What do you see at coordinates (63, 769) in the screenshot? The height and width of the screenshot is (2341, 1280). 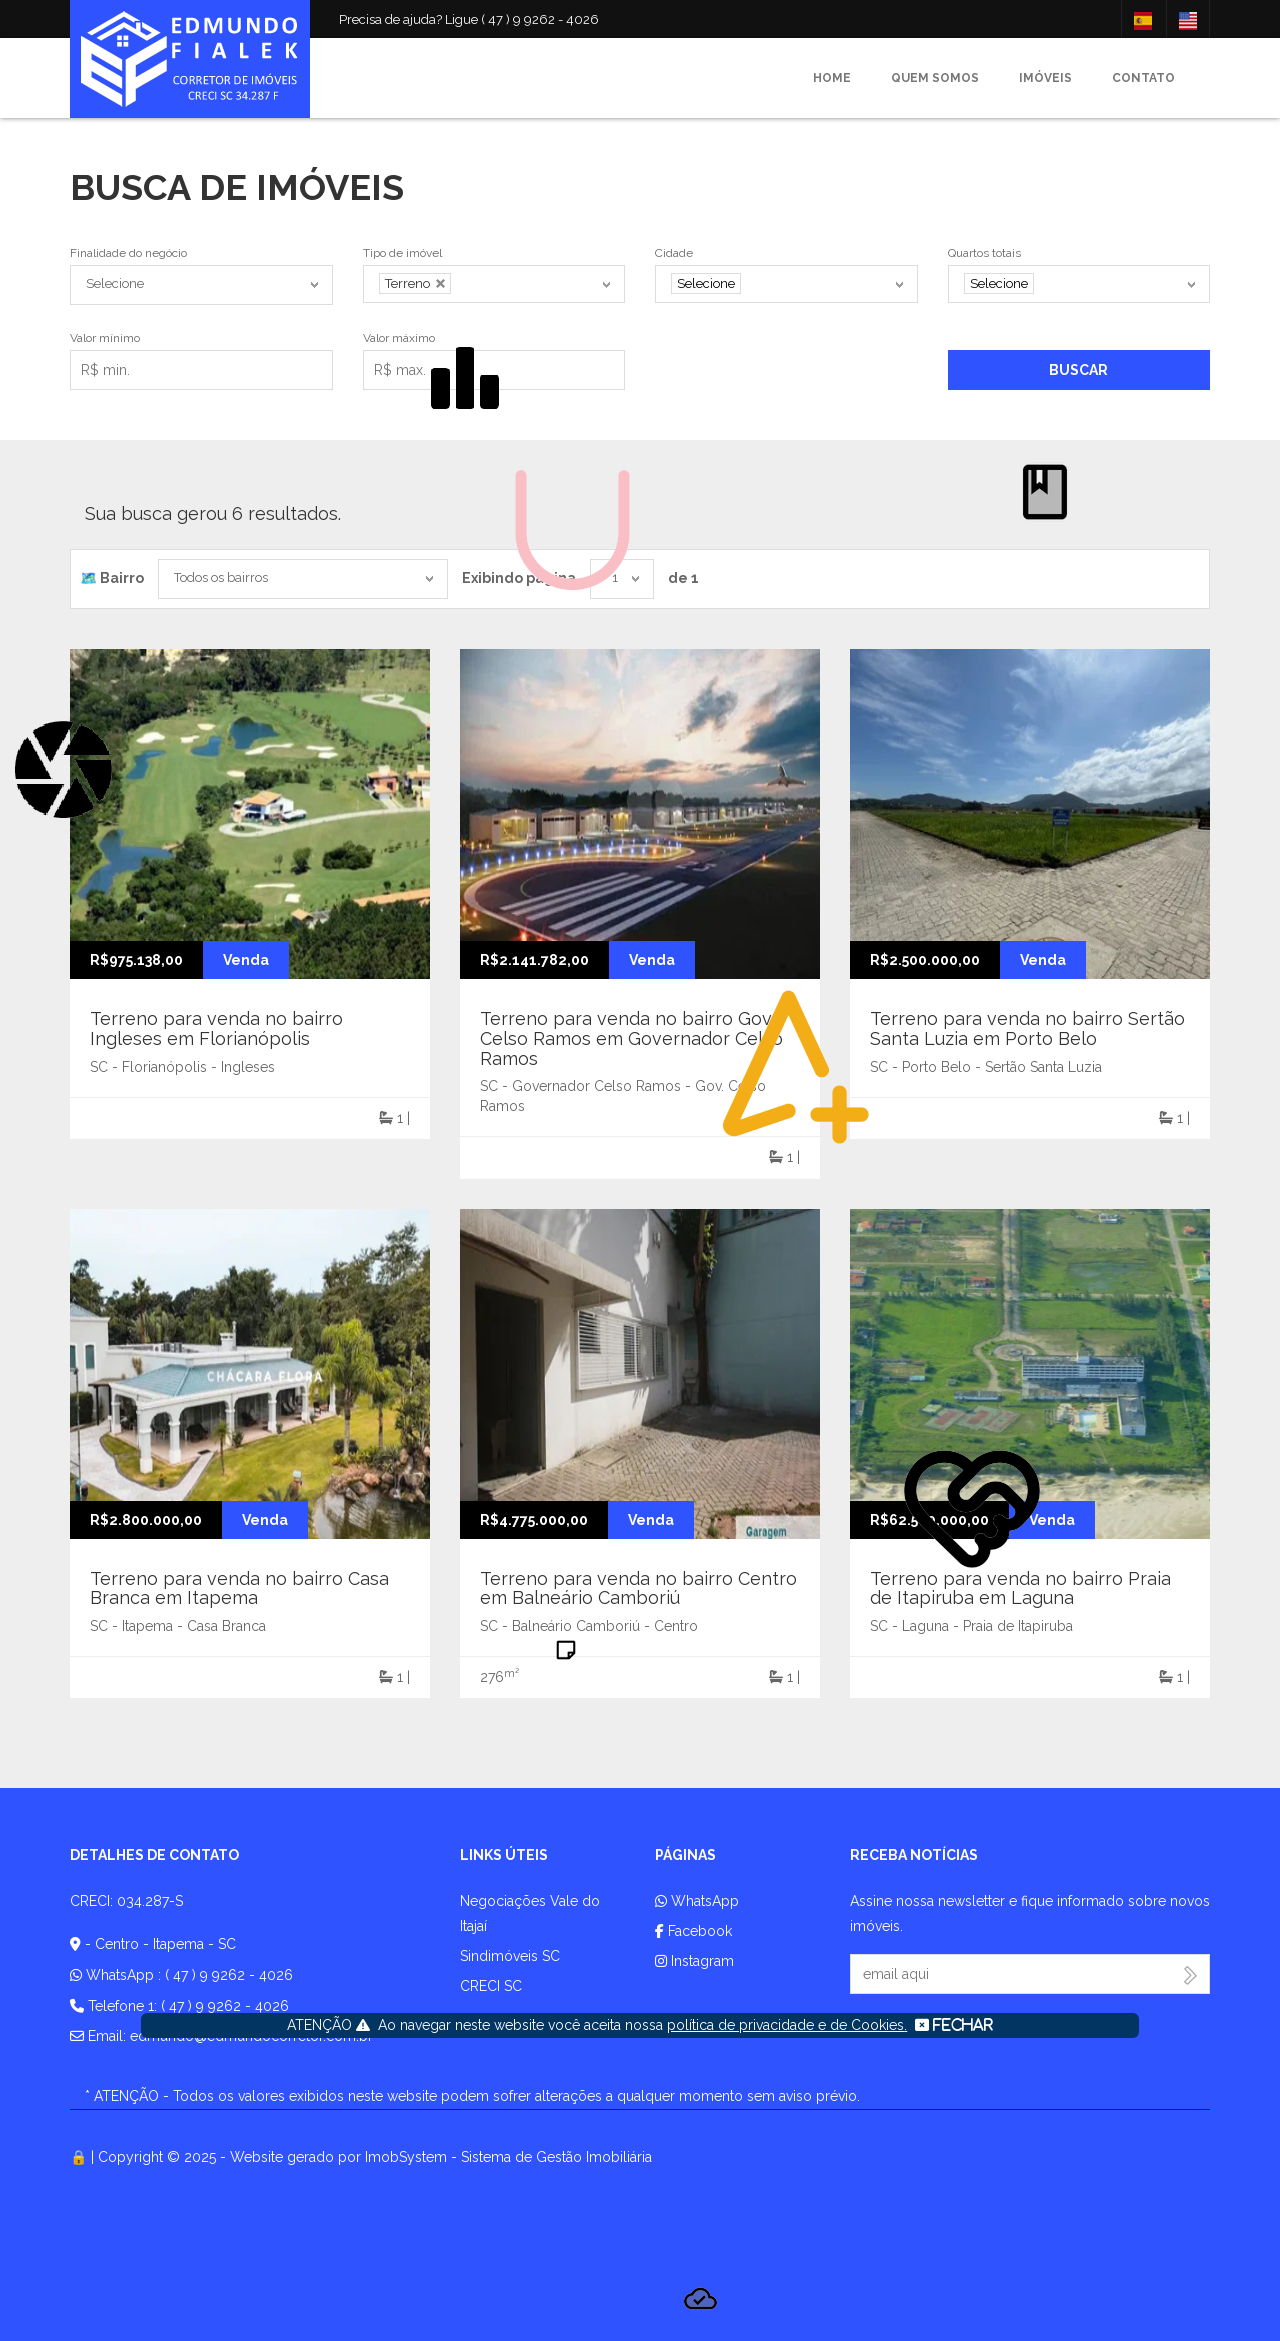 I see `open camera to take a photo` at bounding box center [63, 769].